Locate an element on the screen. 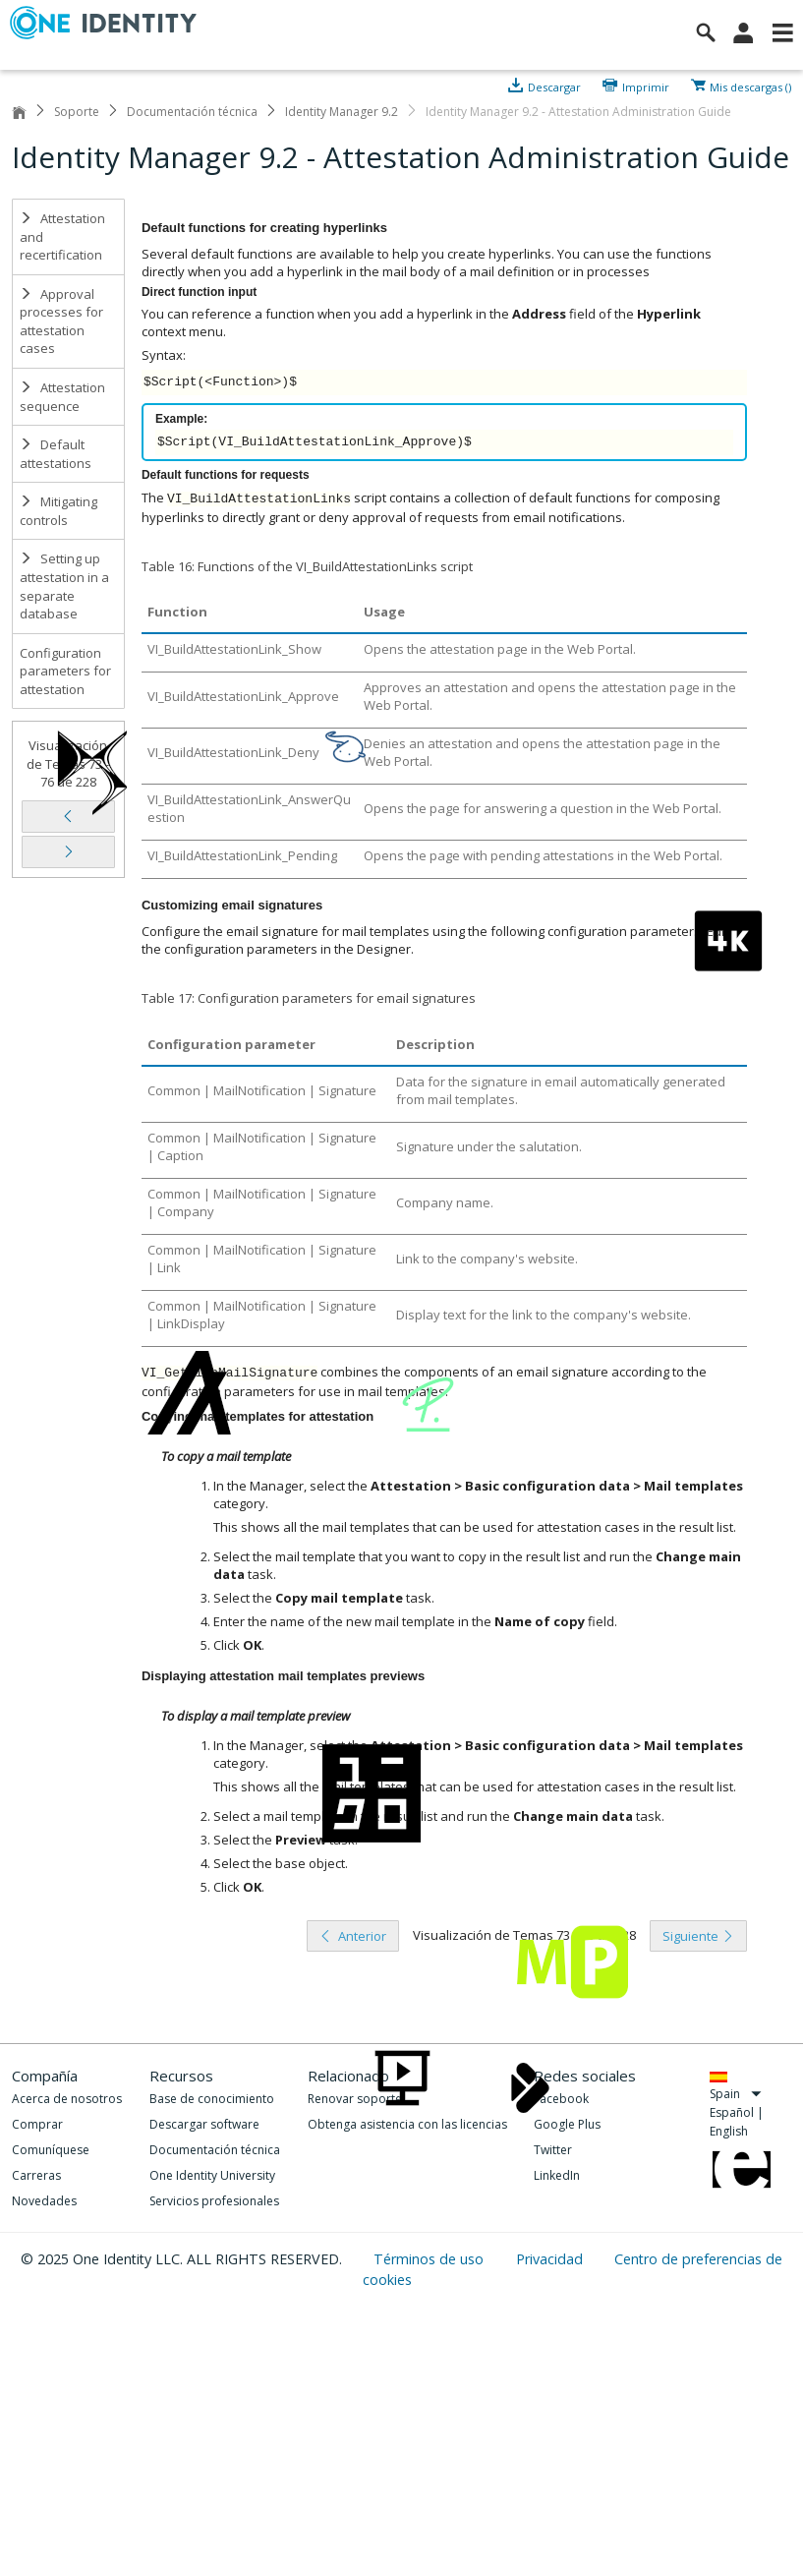 This screenshot has height=2576, width=803. erlang programming language logo is located at coordinates (741, 2169).